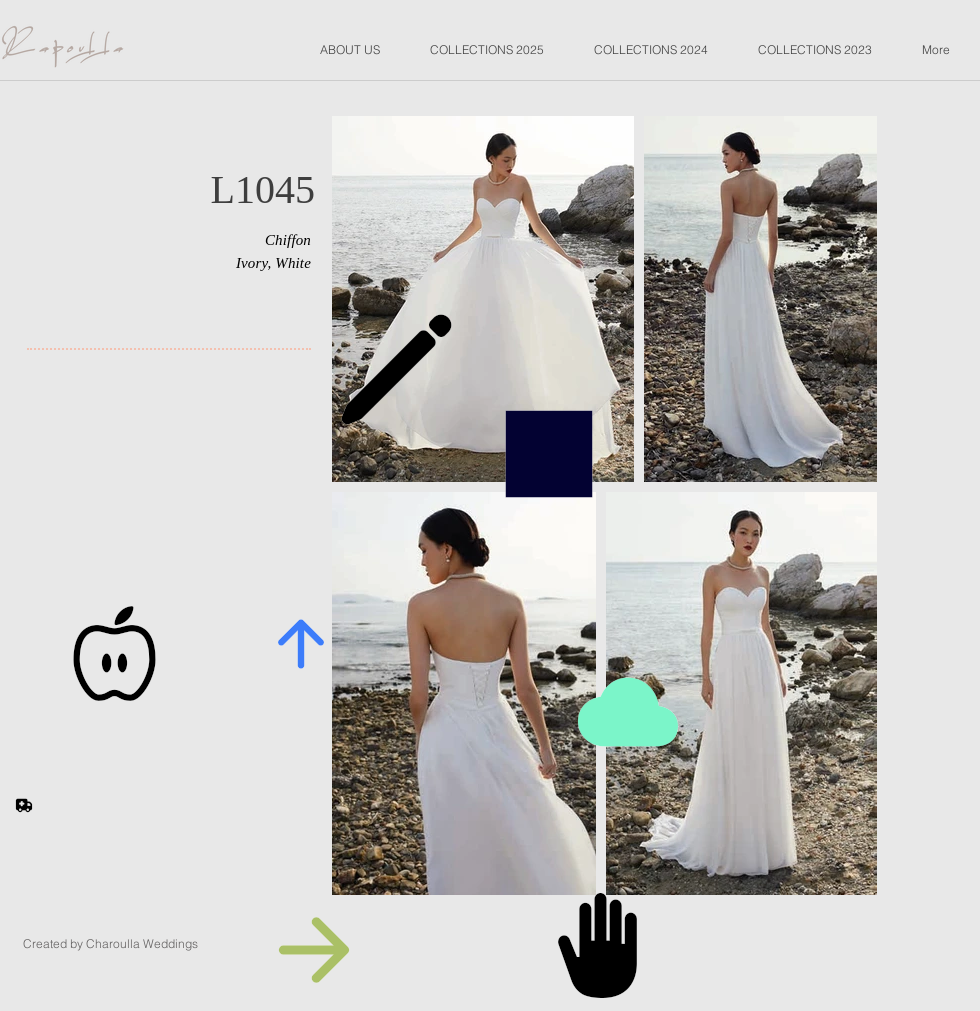 Image resolution: width=980 pixels, height=1011 pixels. What do you see at coordinates (549, 454) in the screenshot?
I see `stop media playback` at bounding box center [549, 454].